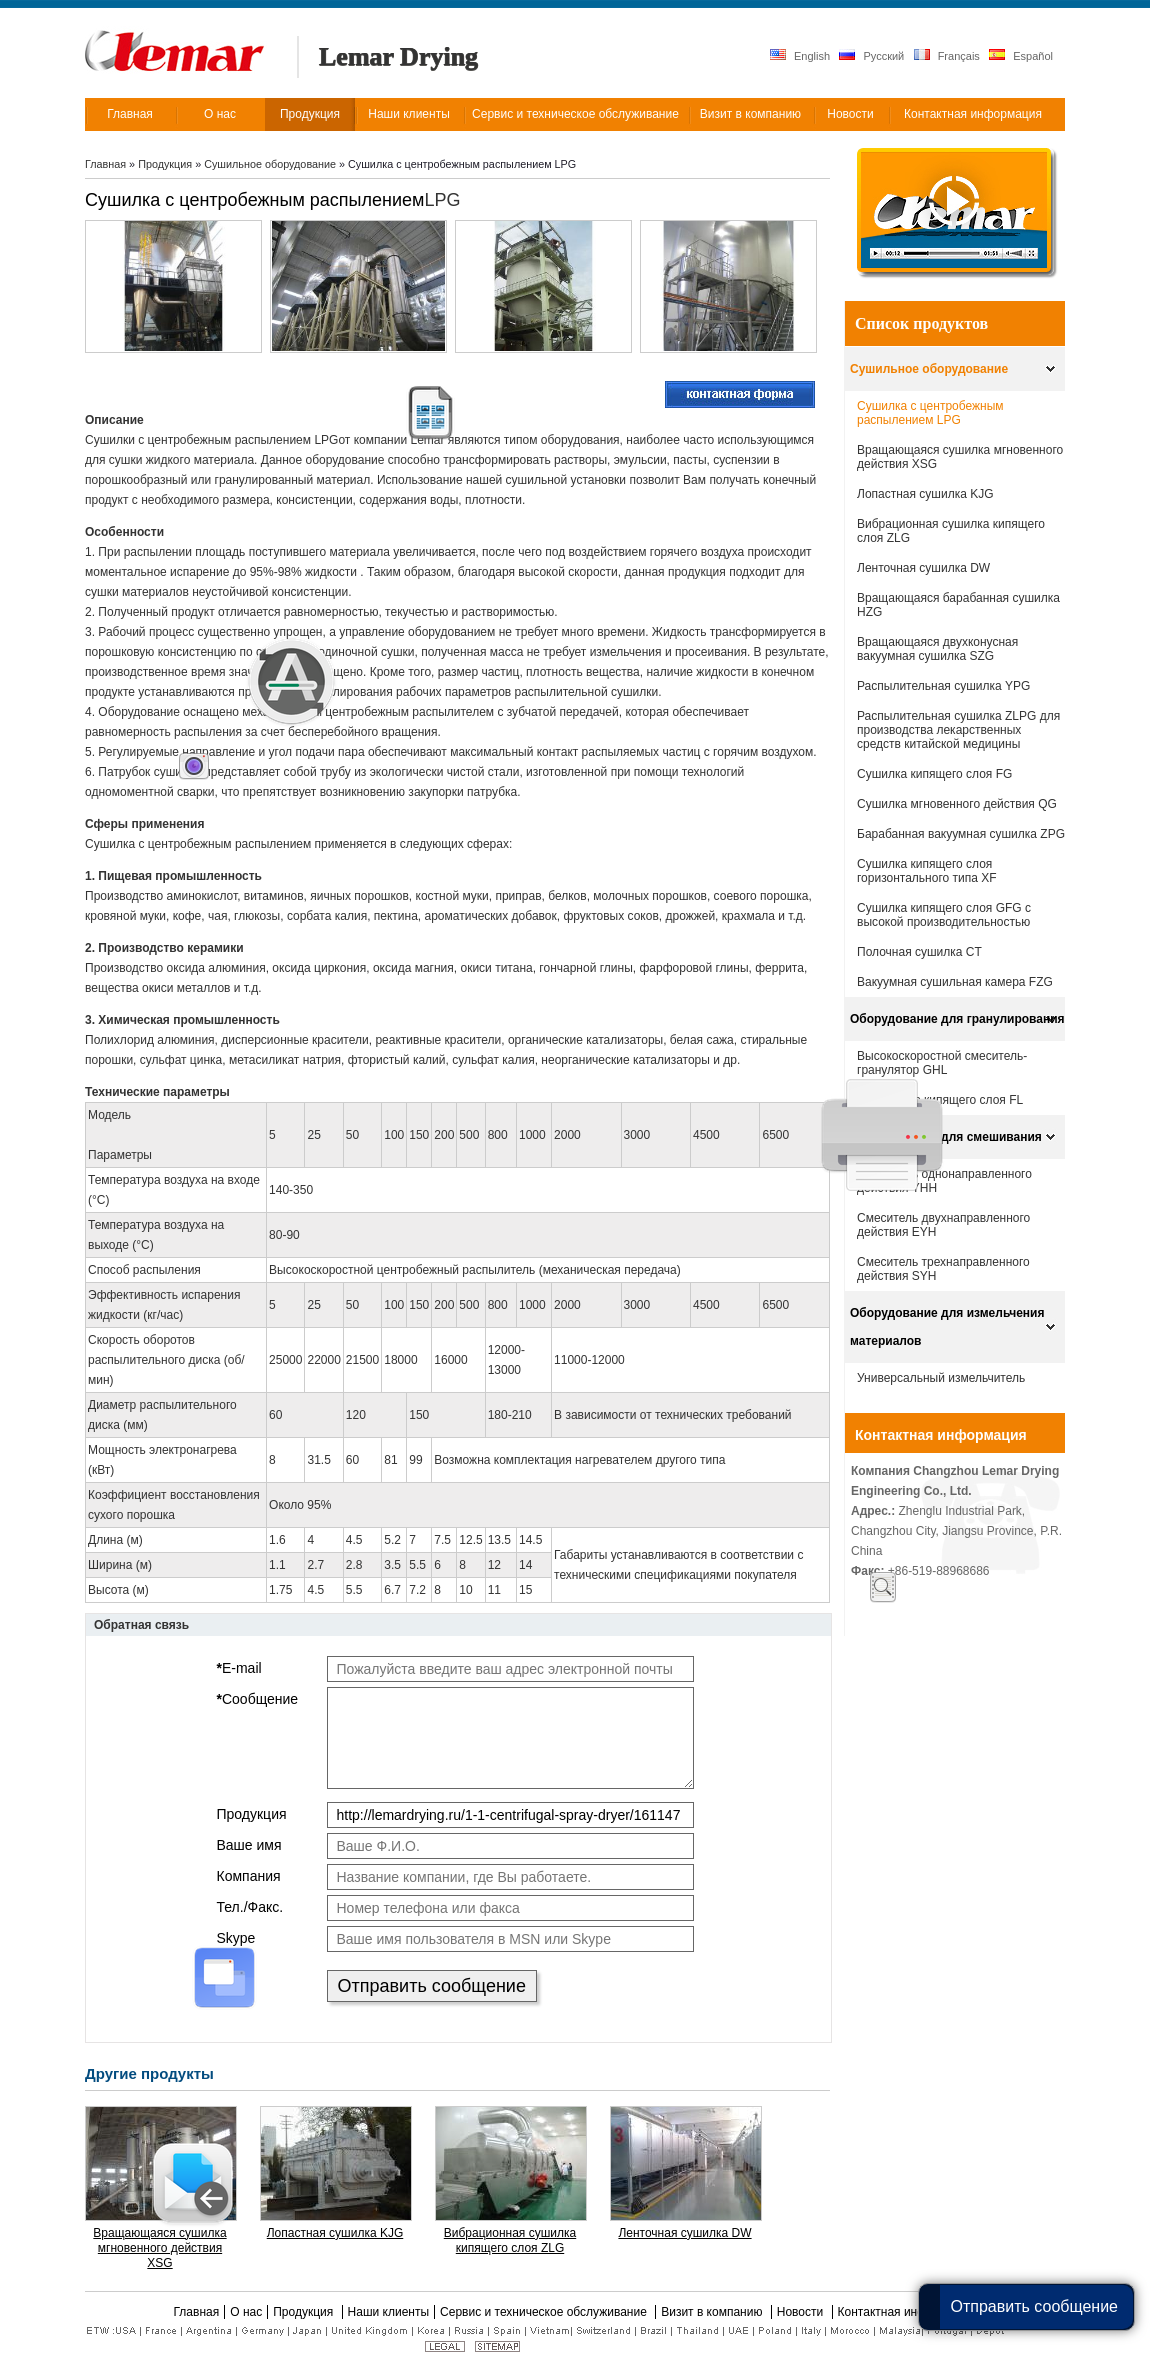 The image size is (1150, 2361). I want to click on check for available software updates, so click(291, 681).